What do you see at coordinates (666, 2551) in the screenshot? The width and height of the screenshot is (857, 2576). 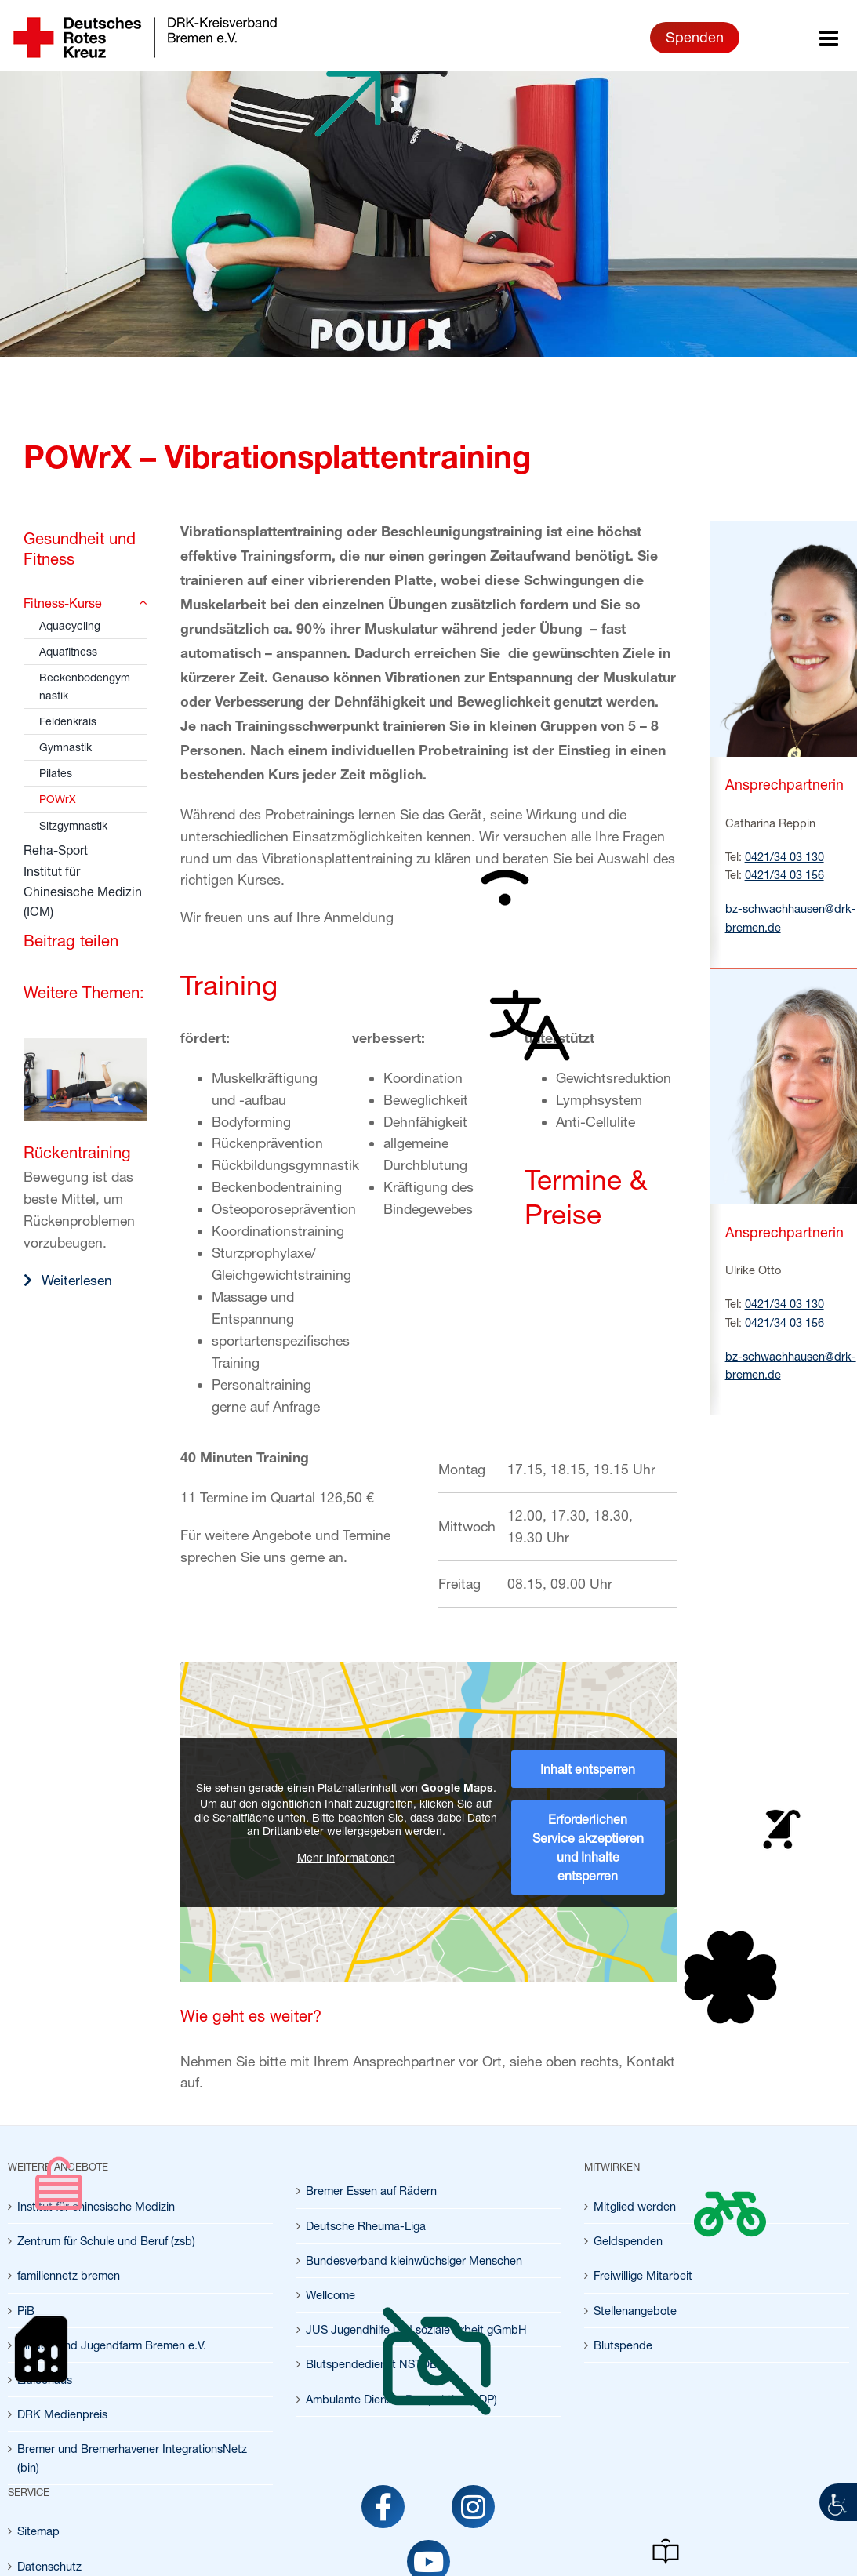 I see `view user profile or contact details` at bounding box center [666, 2551].